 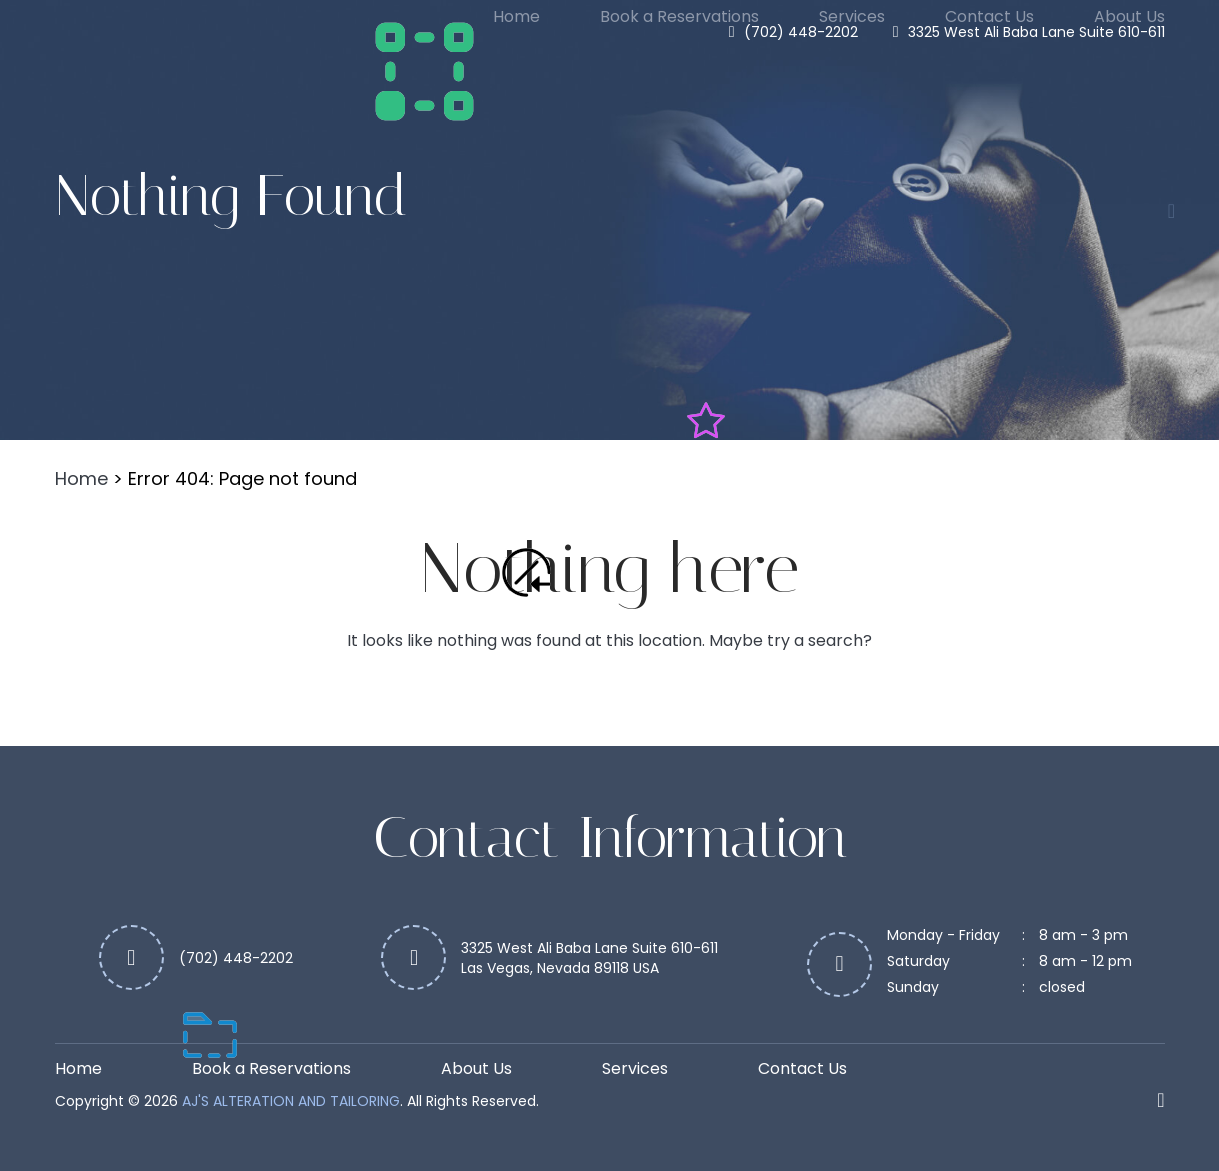 What do you see at coordinates (424, 71) in the screenshot?
I see `set transform anchor to bottom-left corner` at bounding box center [424, 71].